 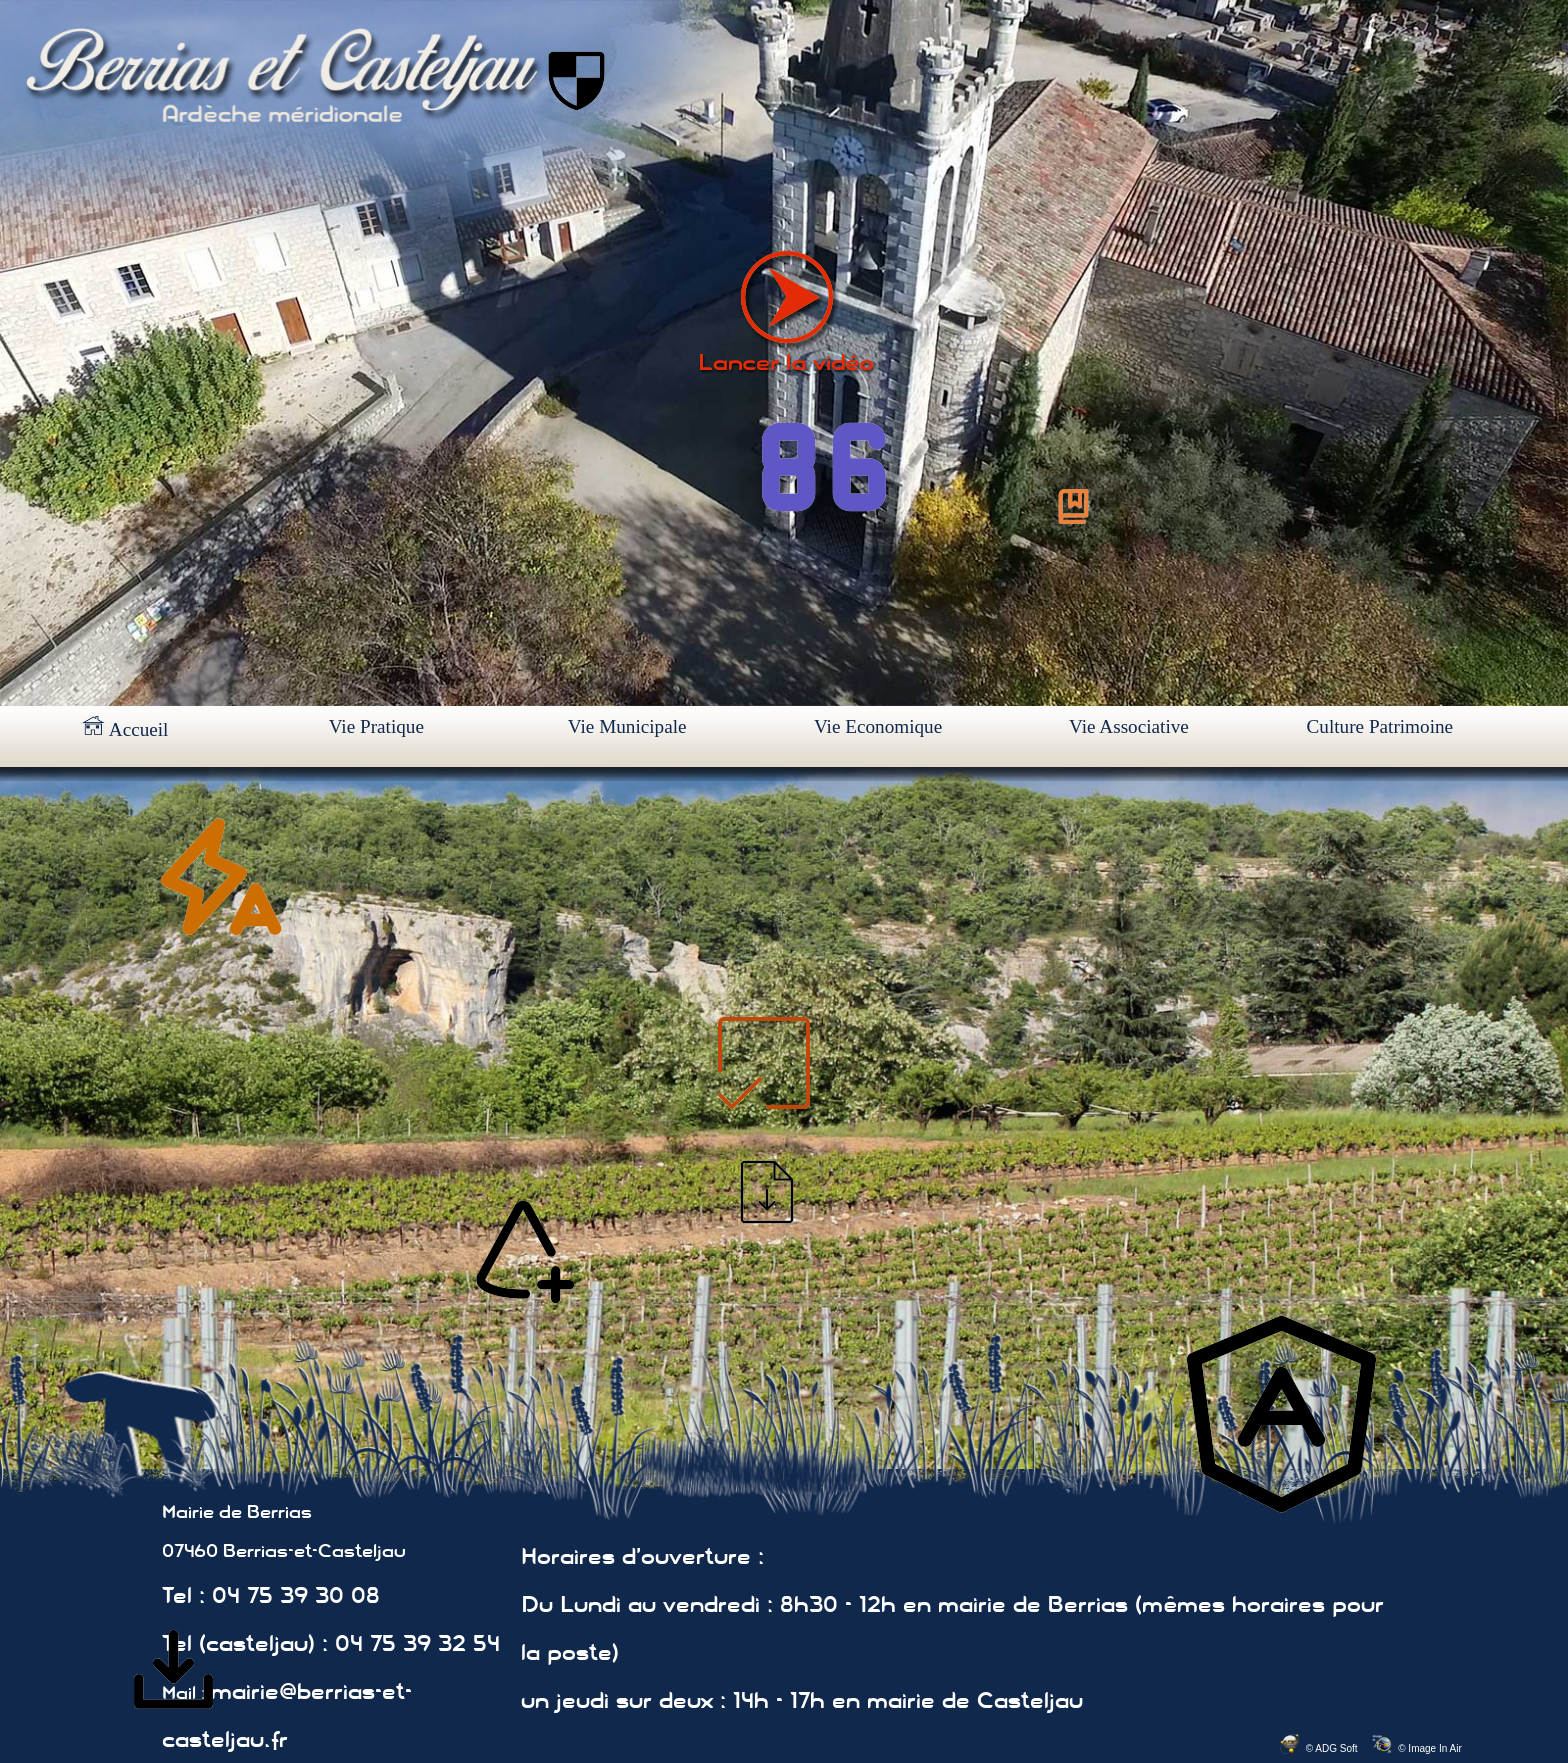 I want to click on download a file, so click(x=767, y=1192).